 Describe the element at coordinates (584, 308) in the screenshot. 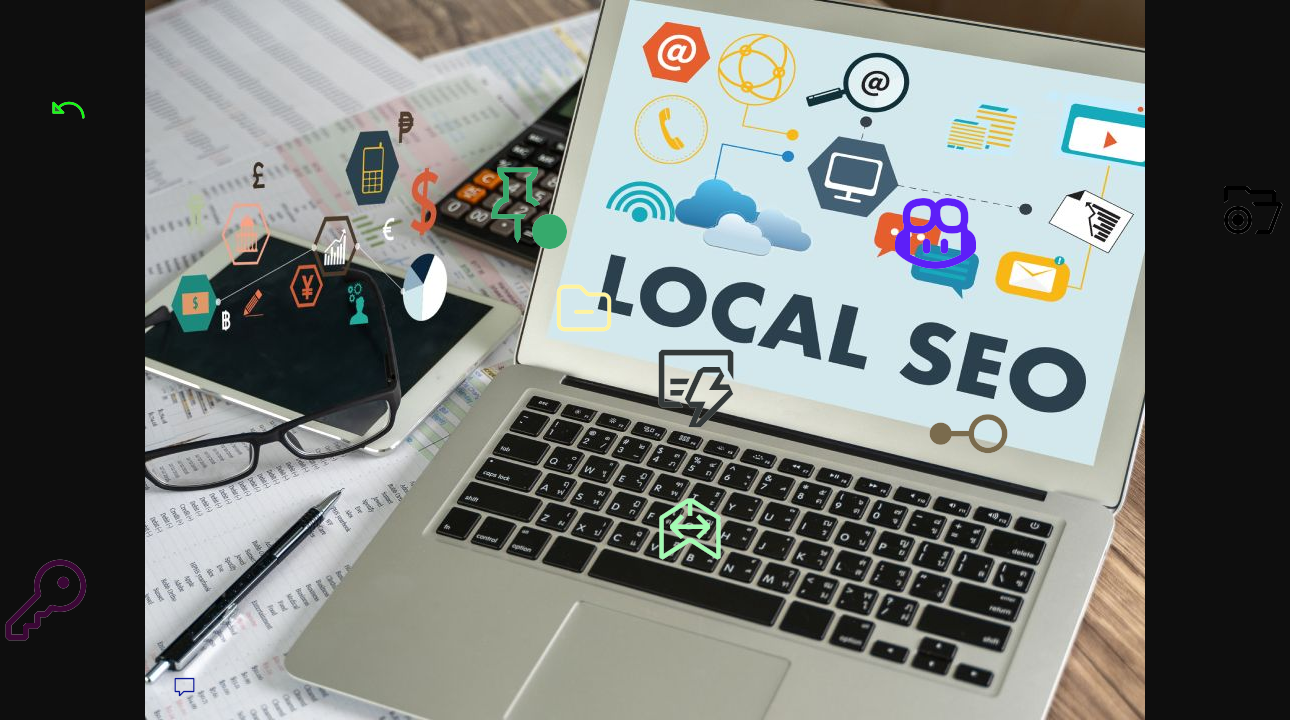

I see `remove a file or folder` at that location.